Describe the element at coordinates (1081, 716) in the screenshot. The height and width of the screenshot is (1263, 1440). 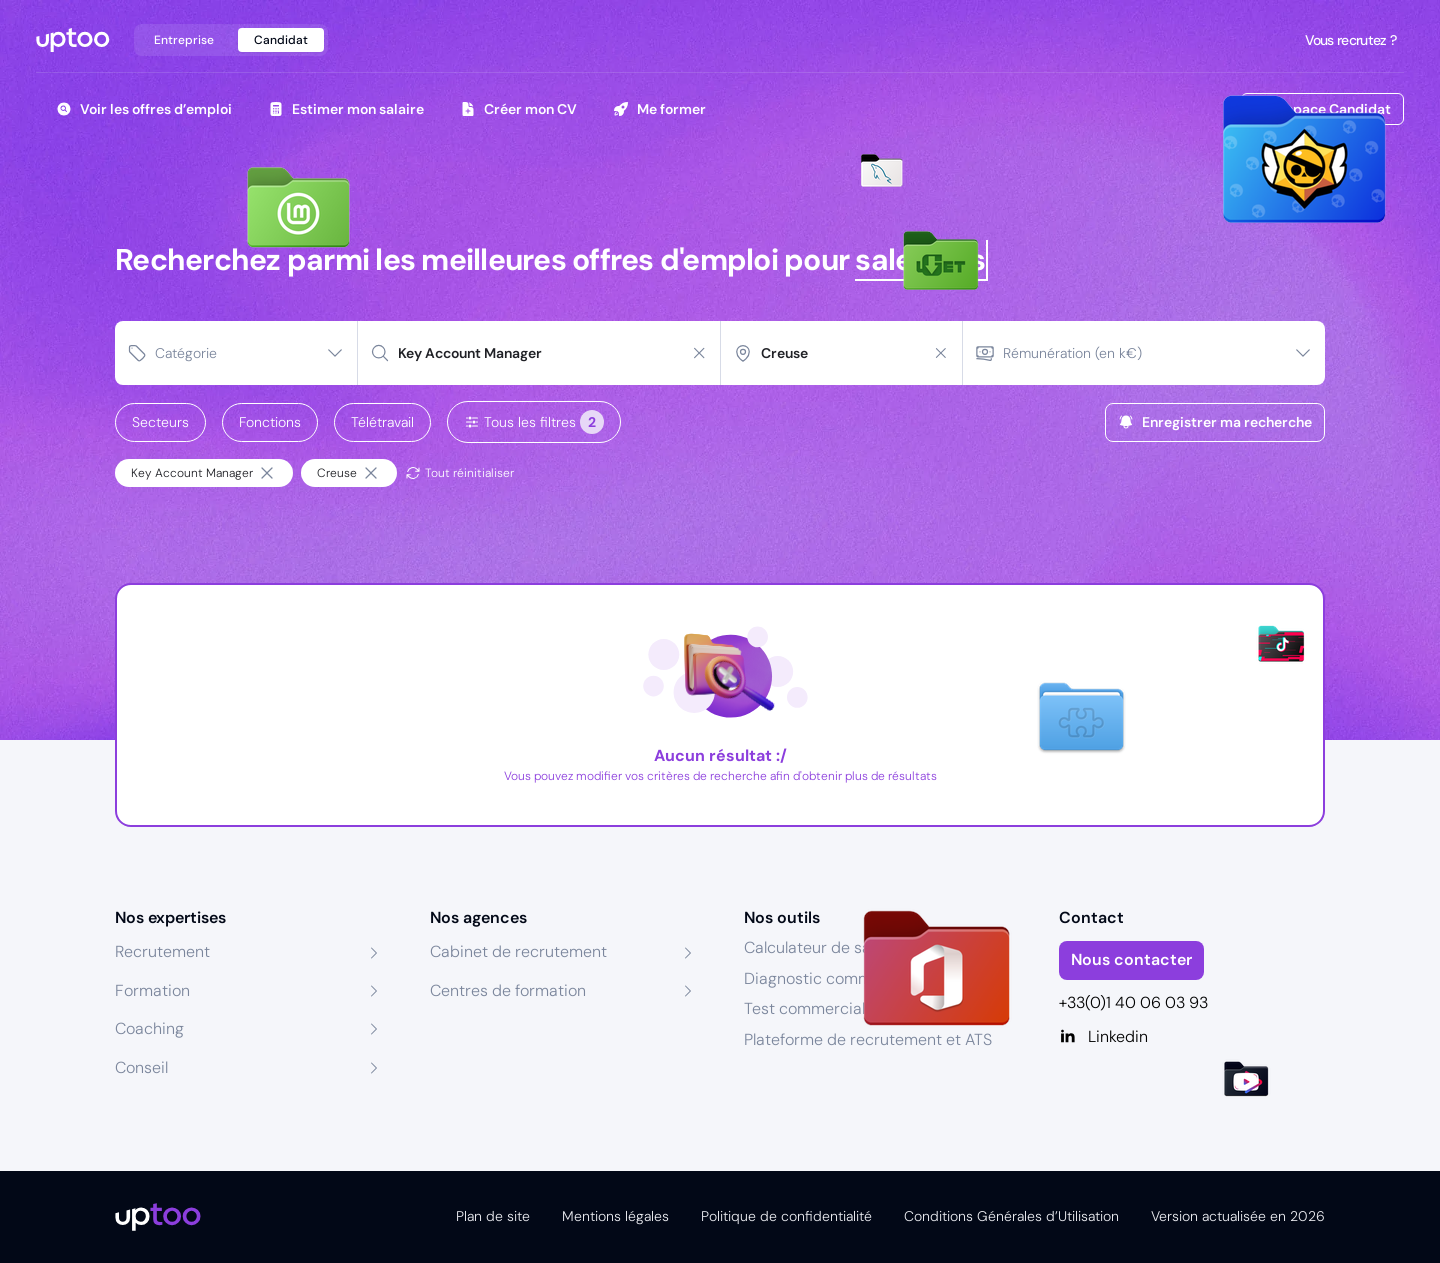
I see `folder containing rapidweaver source files or plugins` at that location.